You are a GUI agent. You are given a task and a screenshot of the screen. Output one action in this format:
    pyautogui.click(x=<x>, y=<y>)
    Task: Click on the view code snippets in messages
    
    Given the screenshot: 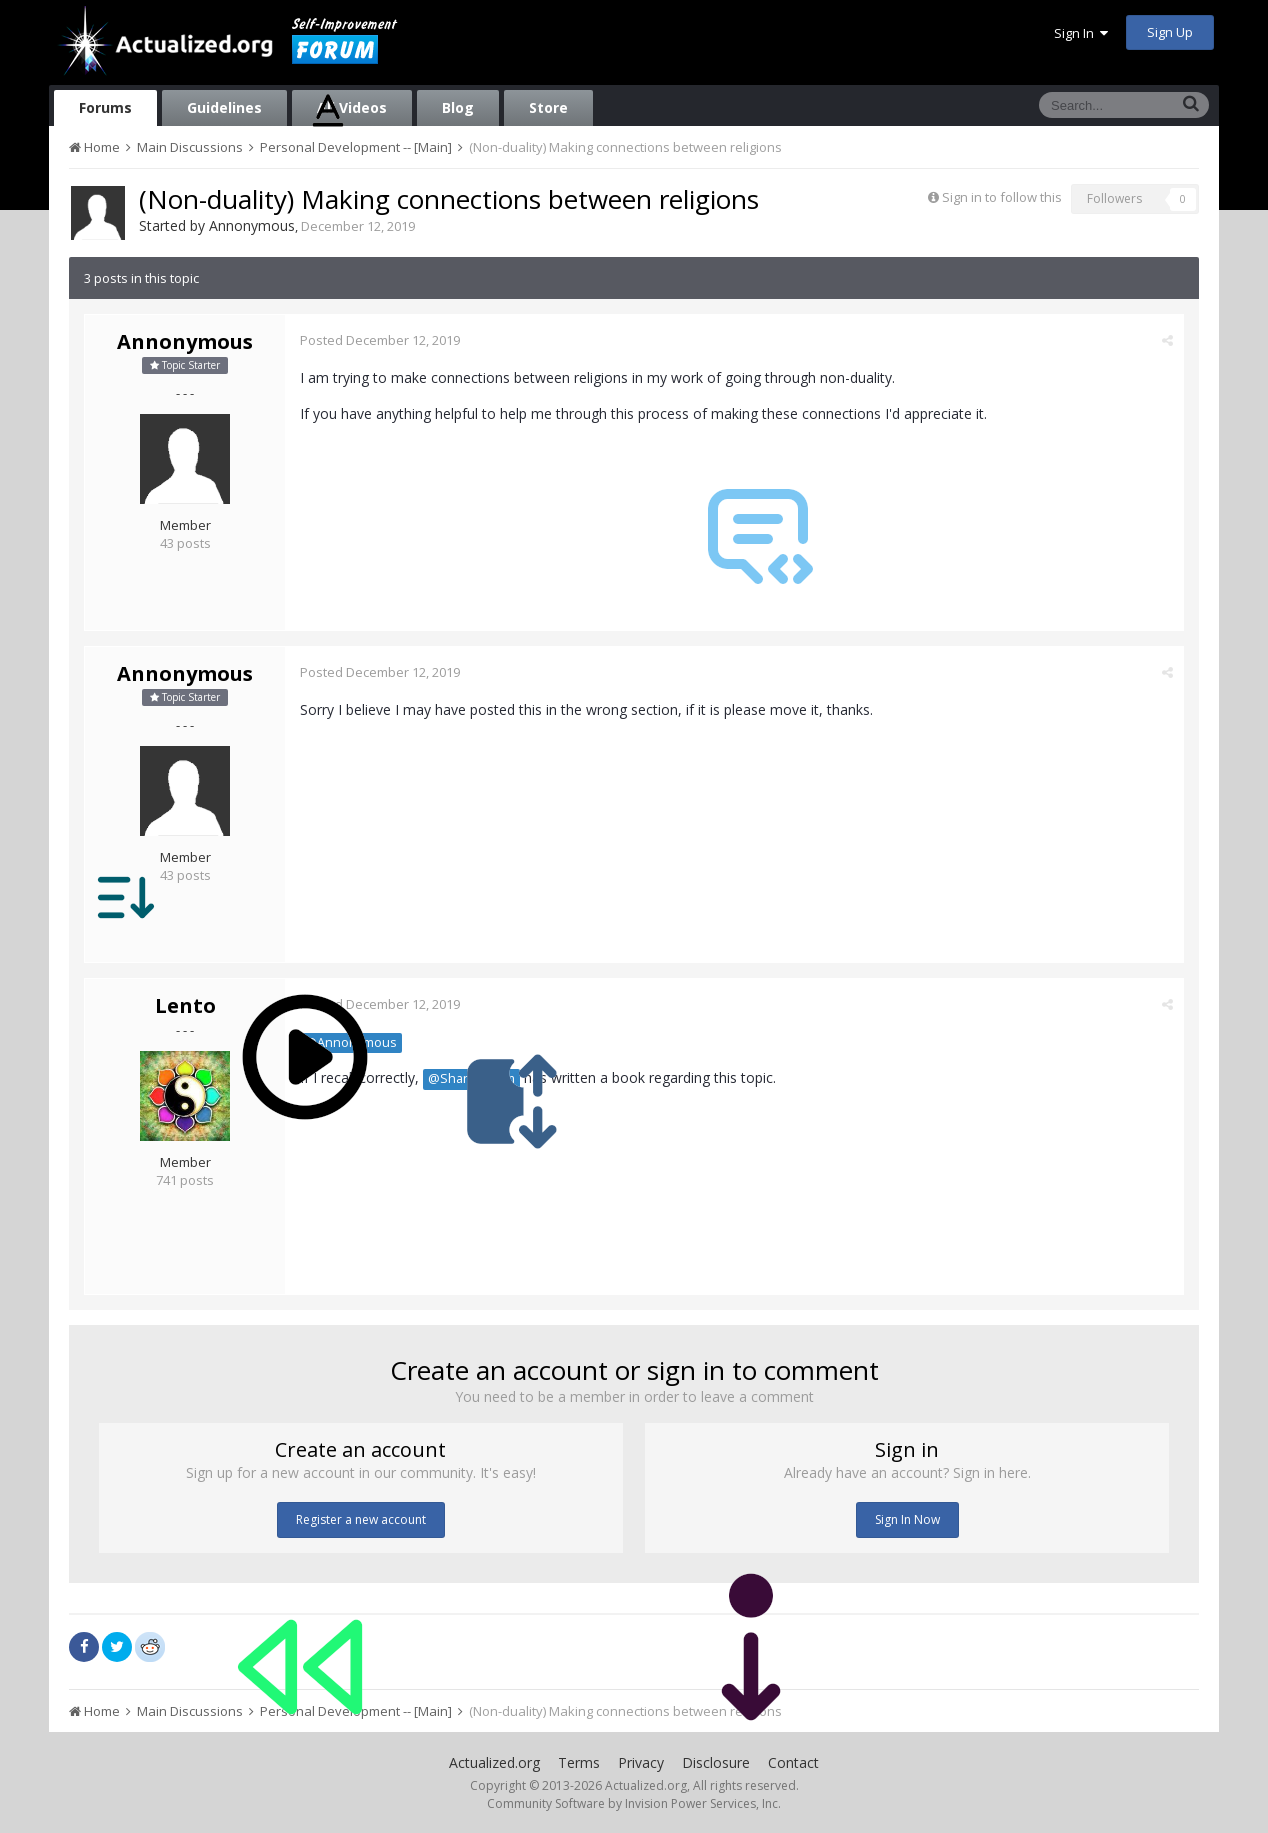 What is the action you would take?
    pyautogui.click(x=758, y=534)
    